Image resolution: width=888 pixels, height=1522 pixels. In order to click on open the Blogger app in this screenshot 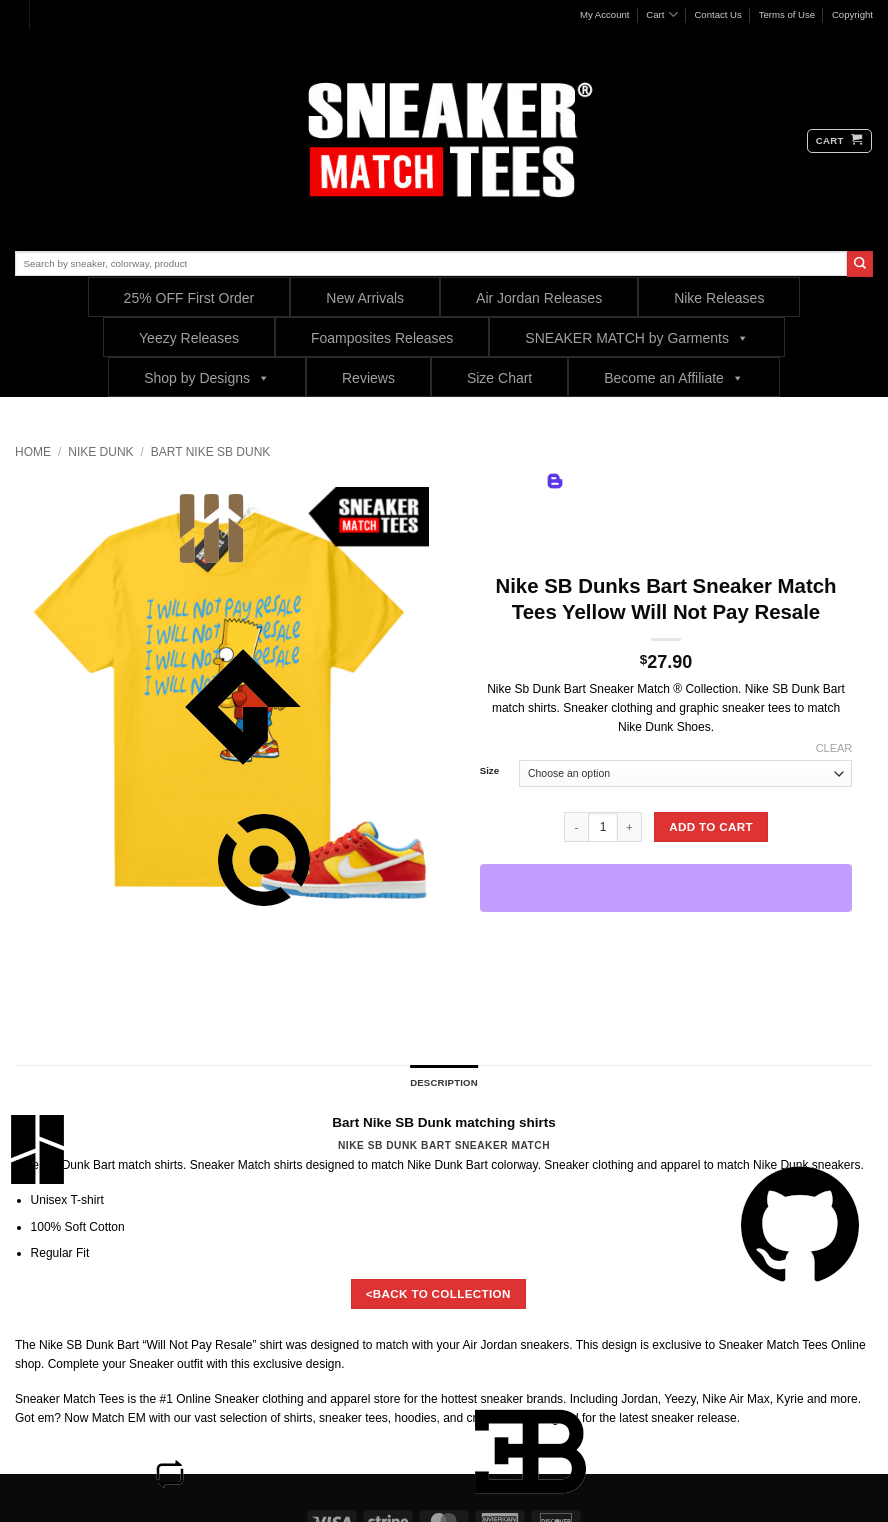, I will do `click(555, 481)`.